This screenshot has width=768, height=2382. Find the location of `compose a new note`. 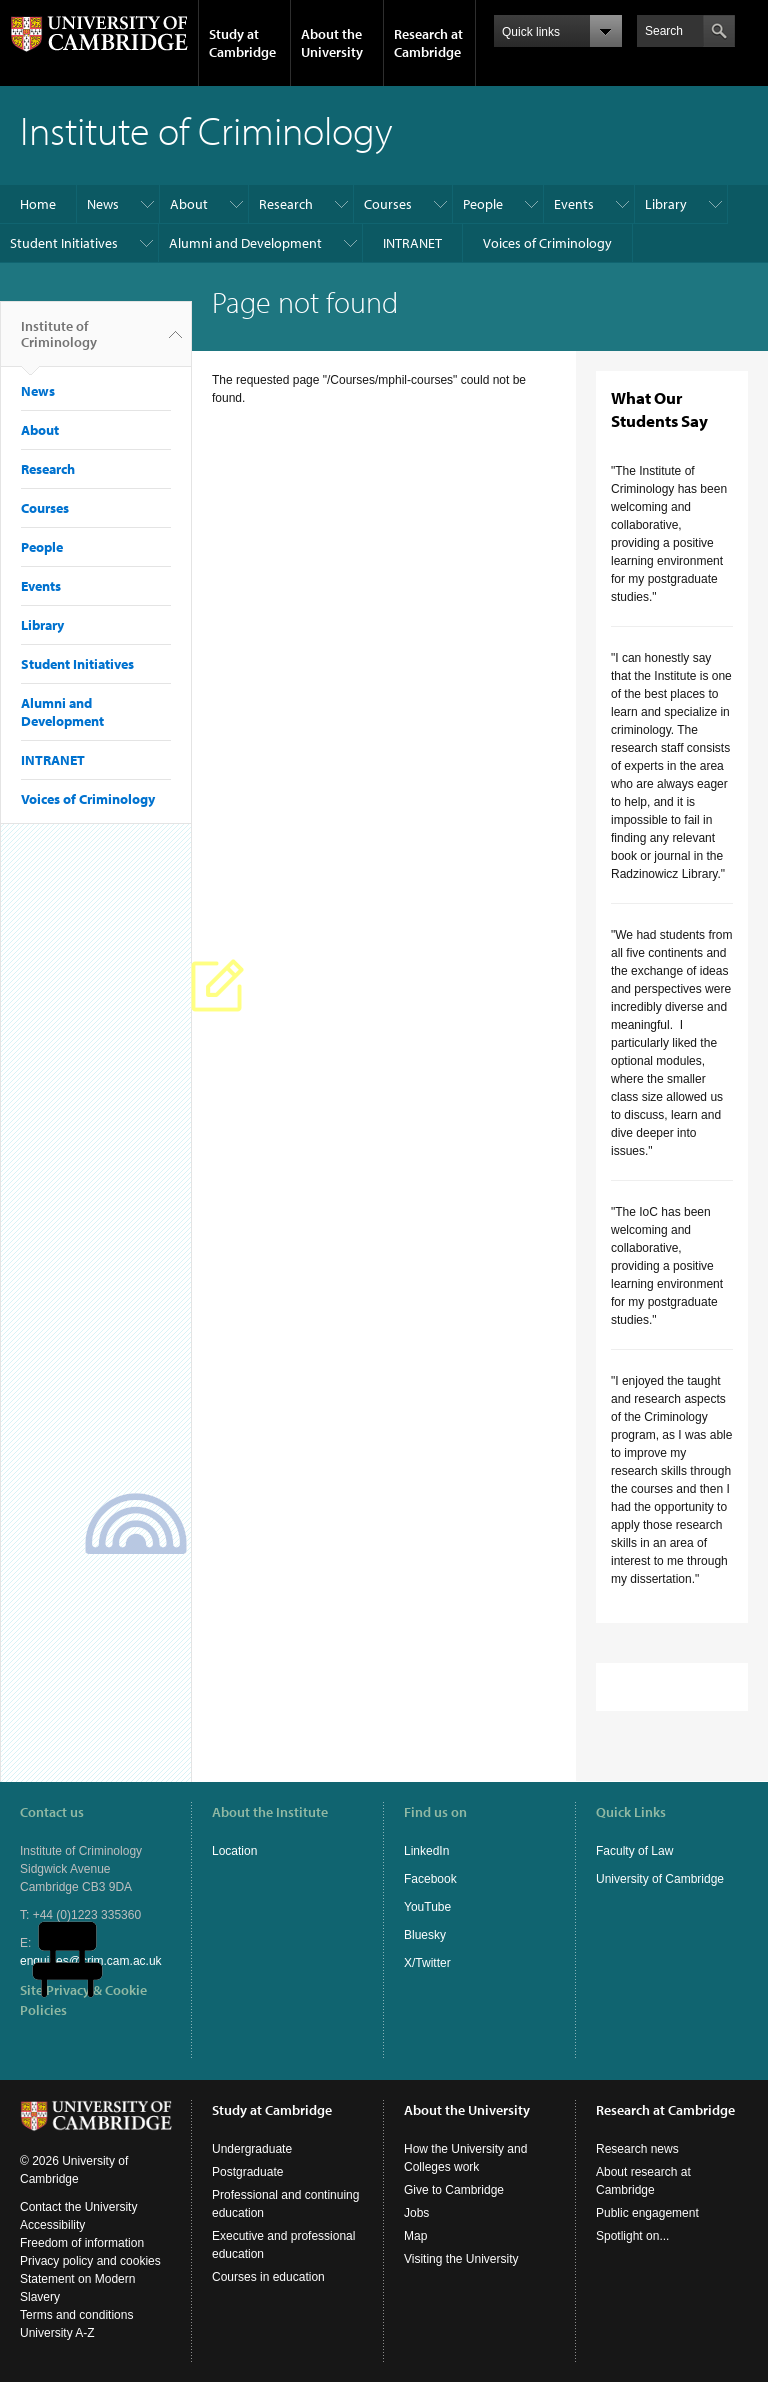

compose a new note is located at coordinates (216, 986).